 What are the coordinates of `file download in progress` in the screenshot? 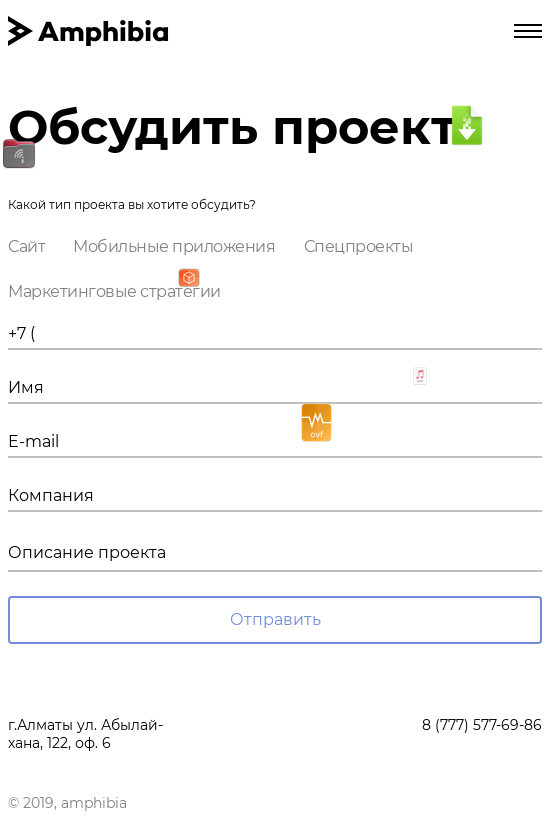 It's located at (467, 126).